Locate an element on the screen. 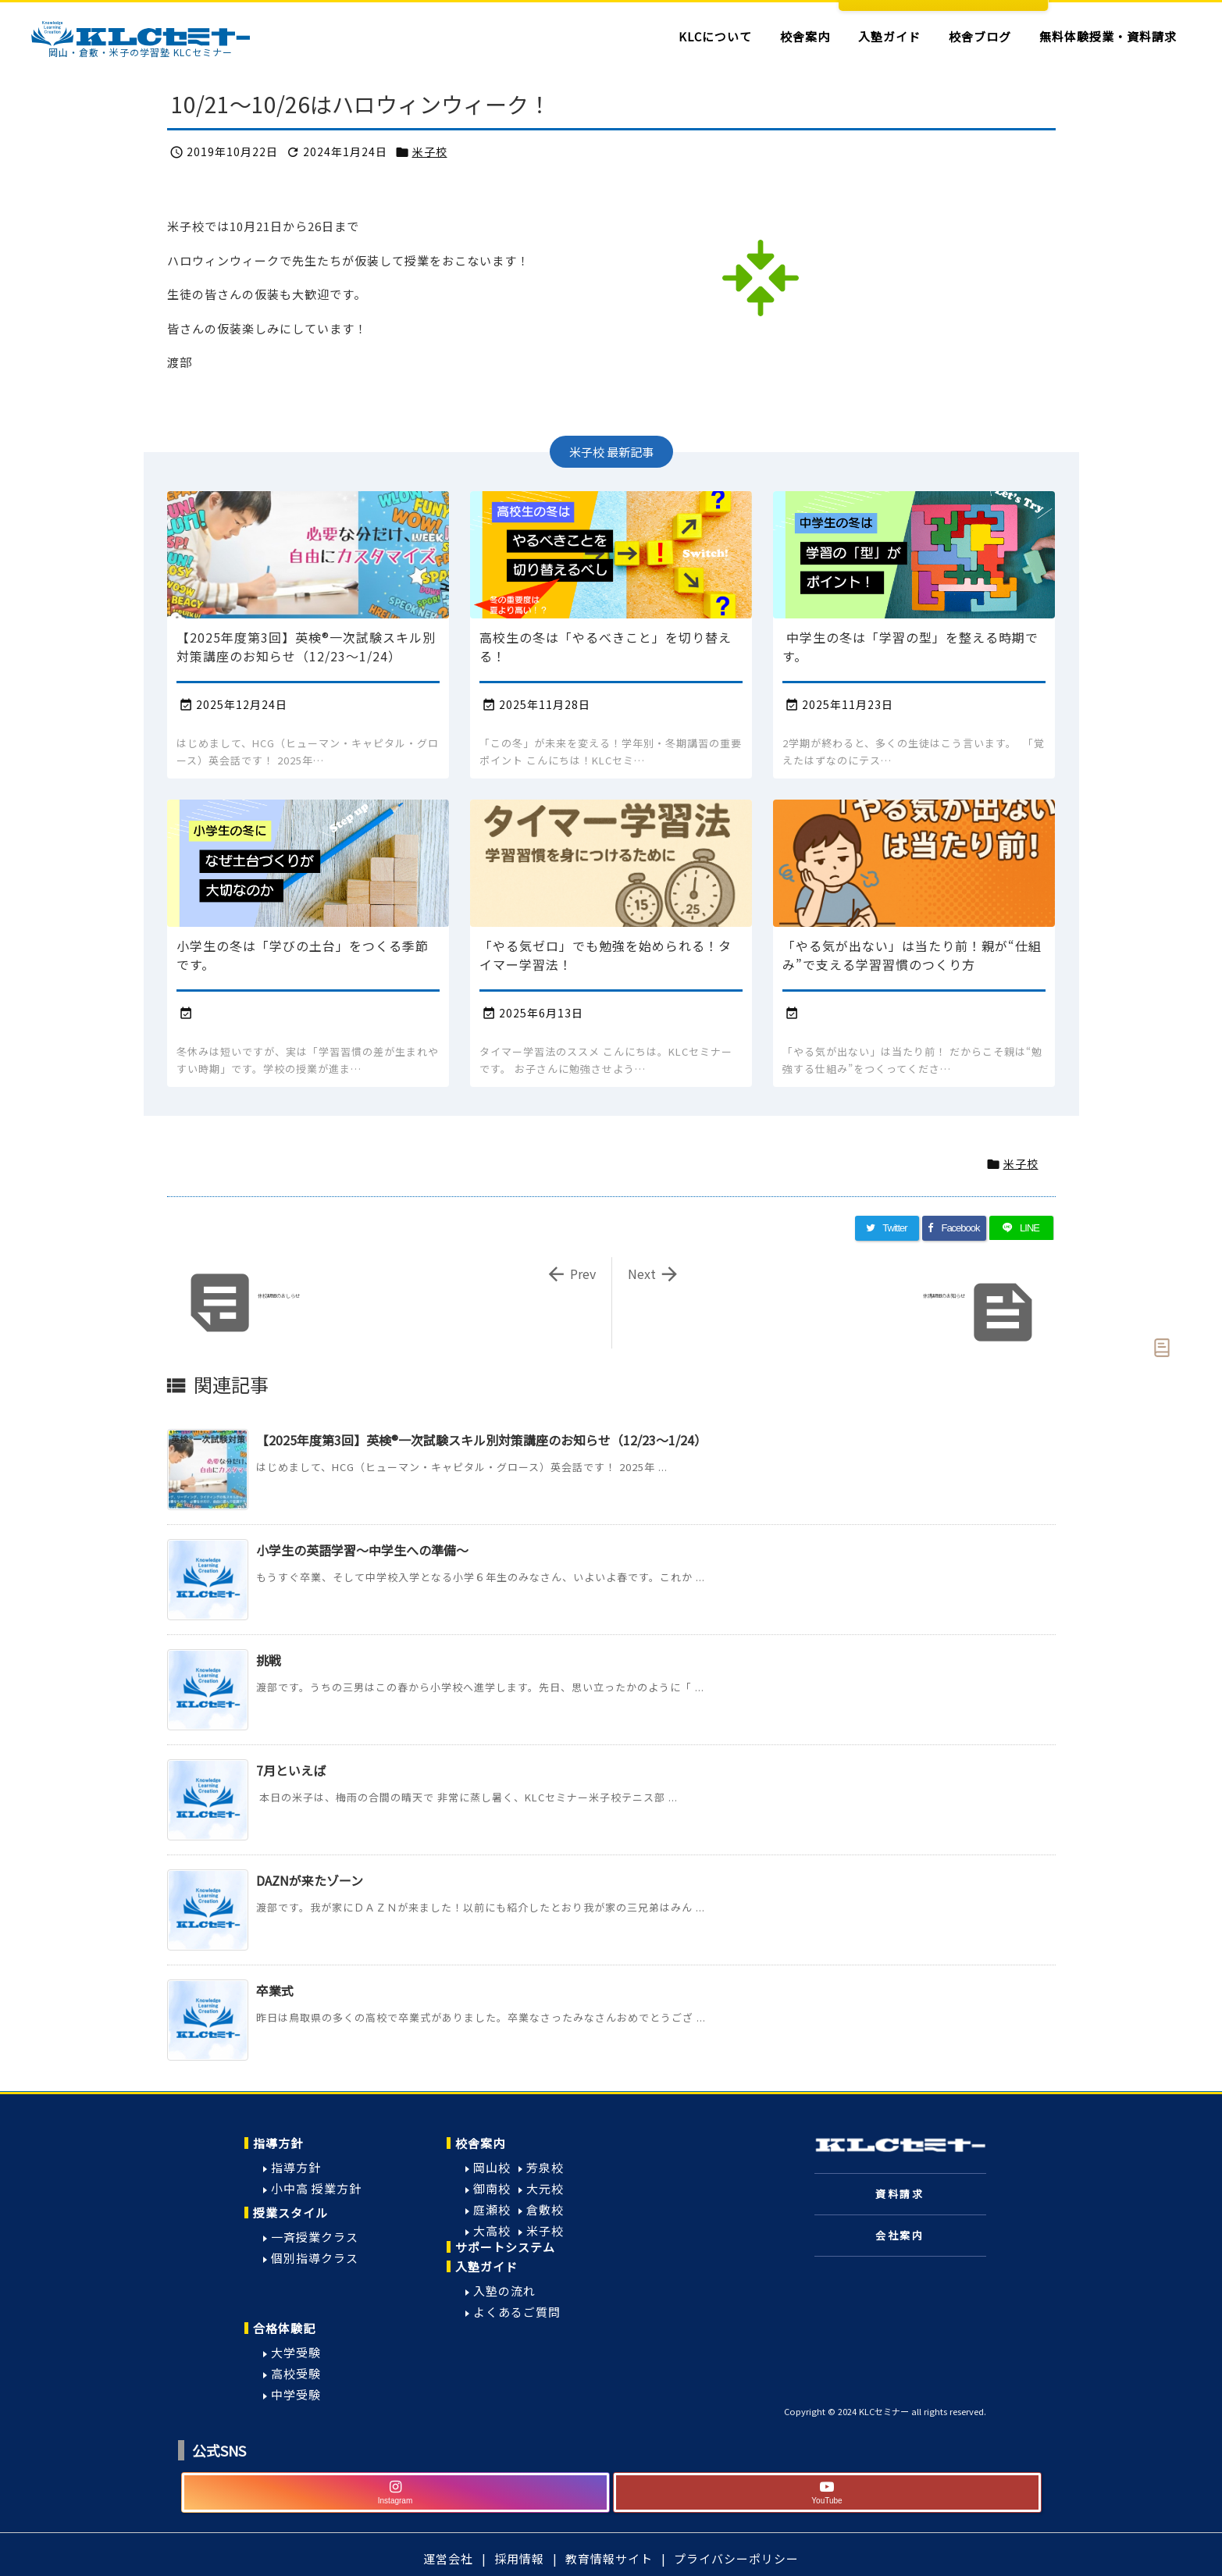 This screenshot has height=2576, width=1222. open a book or reading view is located at coordinates (1162, 1348).